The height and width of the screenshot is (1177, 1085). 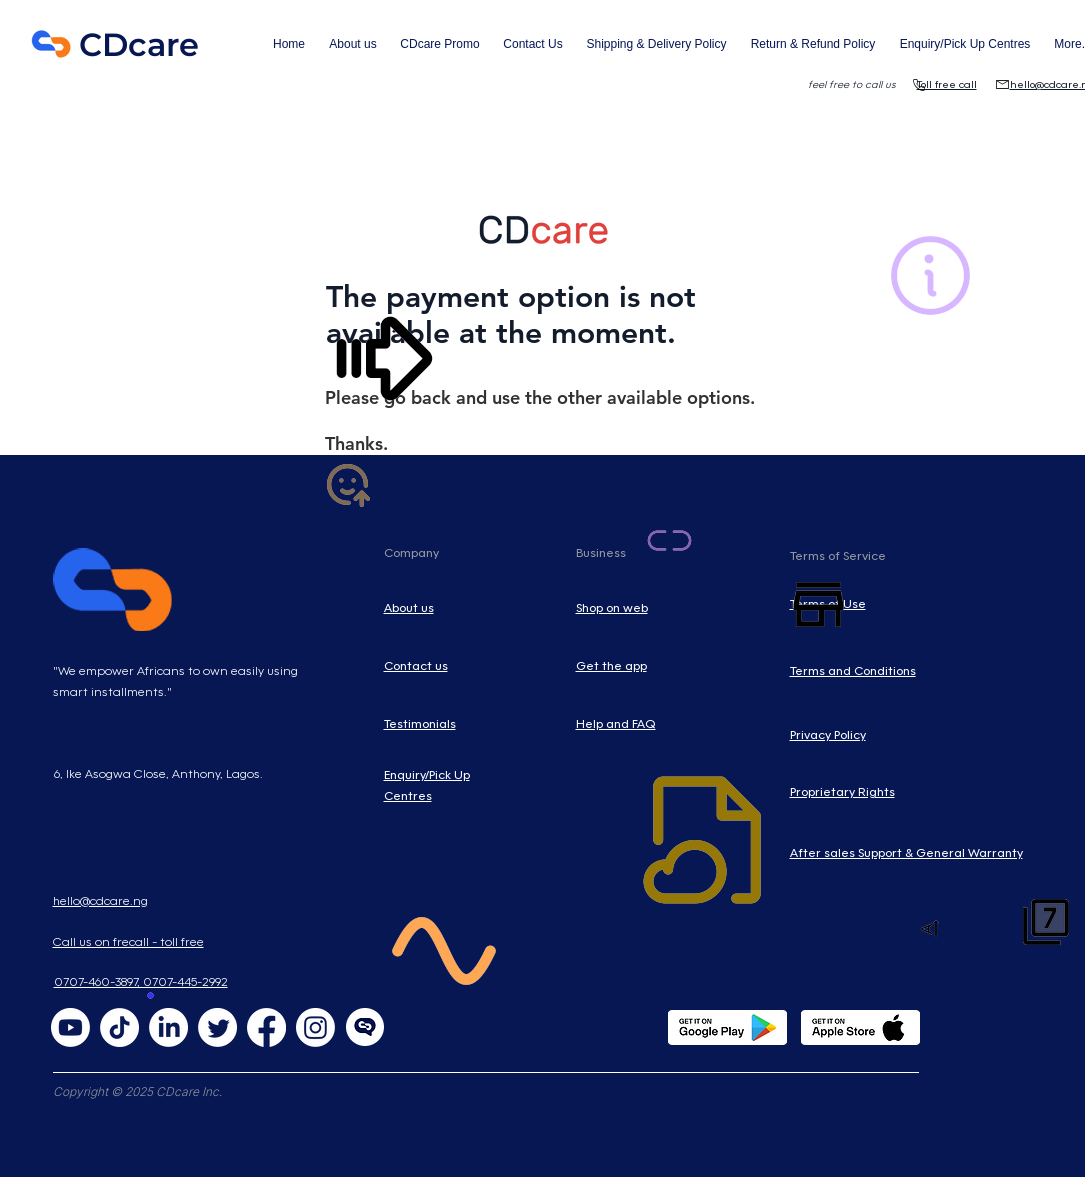 I want to click on audio or sound wave visualization, so click(x=444, y=951).